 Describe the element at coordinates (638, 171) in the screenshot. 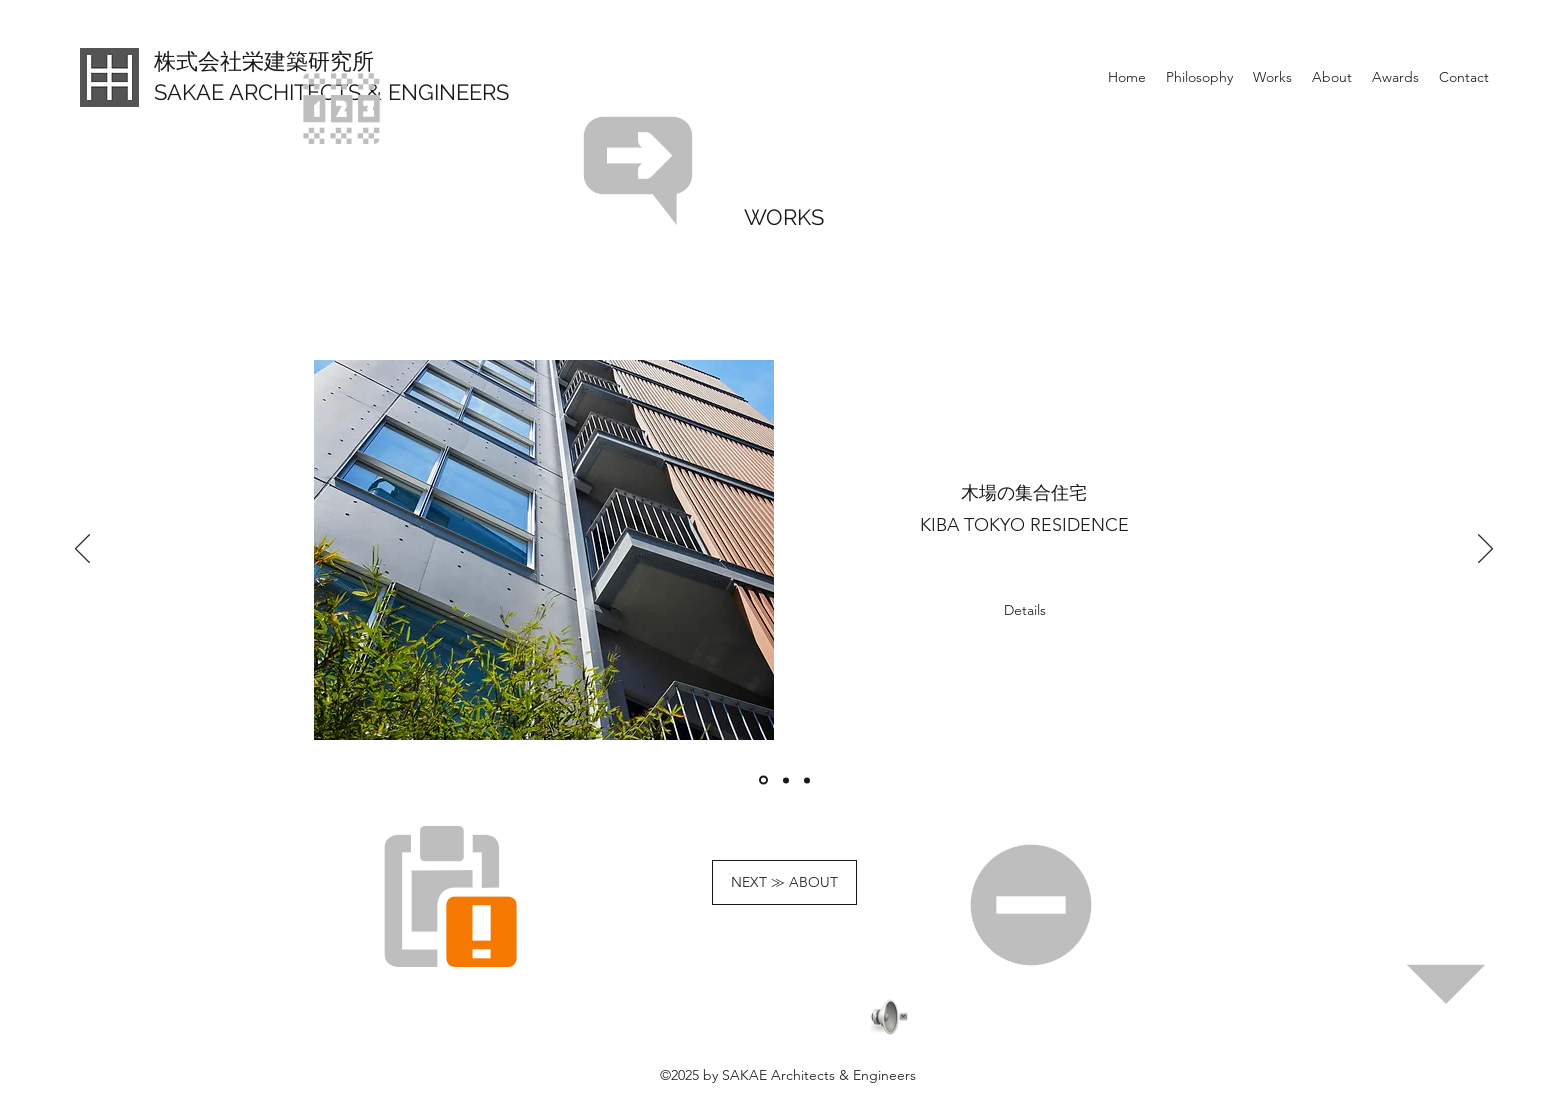

I see `user is currently away or idle` at that location.